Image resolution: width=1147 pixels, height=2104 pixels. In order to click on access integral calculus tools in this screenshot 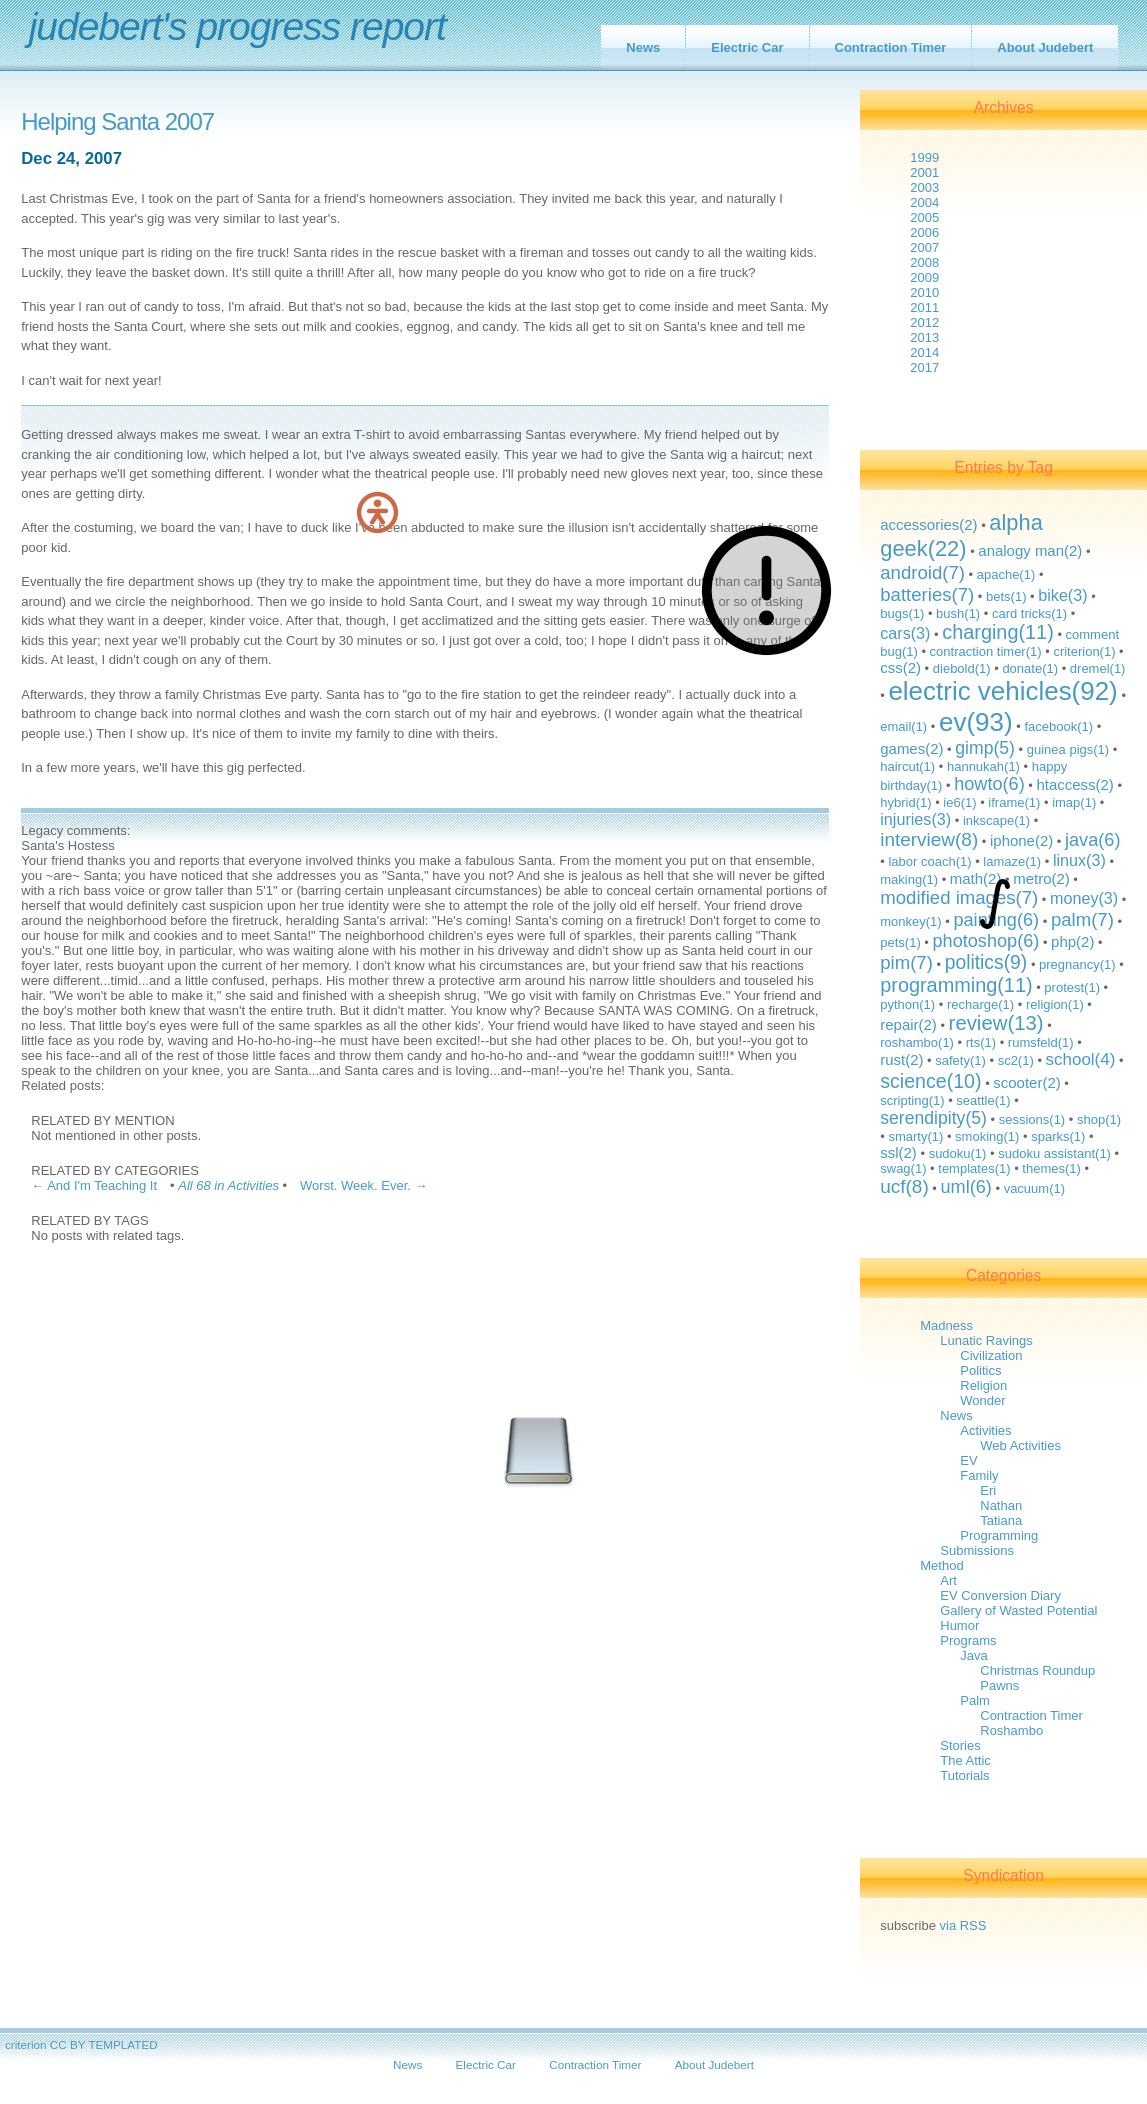, I will do `click(995, 904)`.